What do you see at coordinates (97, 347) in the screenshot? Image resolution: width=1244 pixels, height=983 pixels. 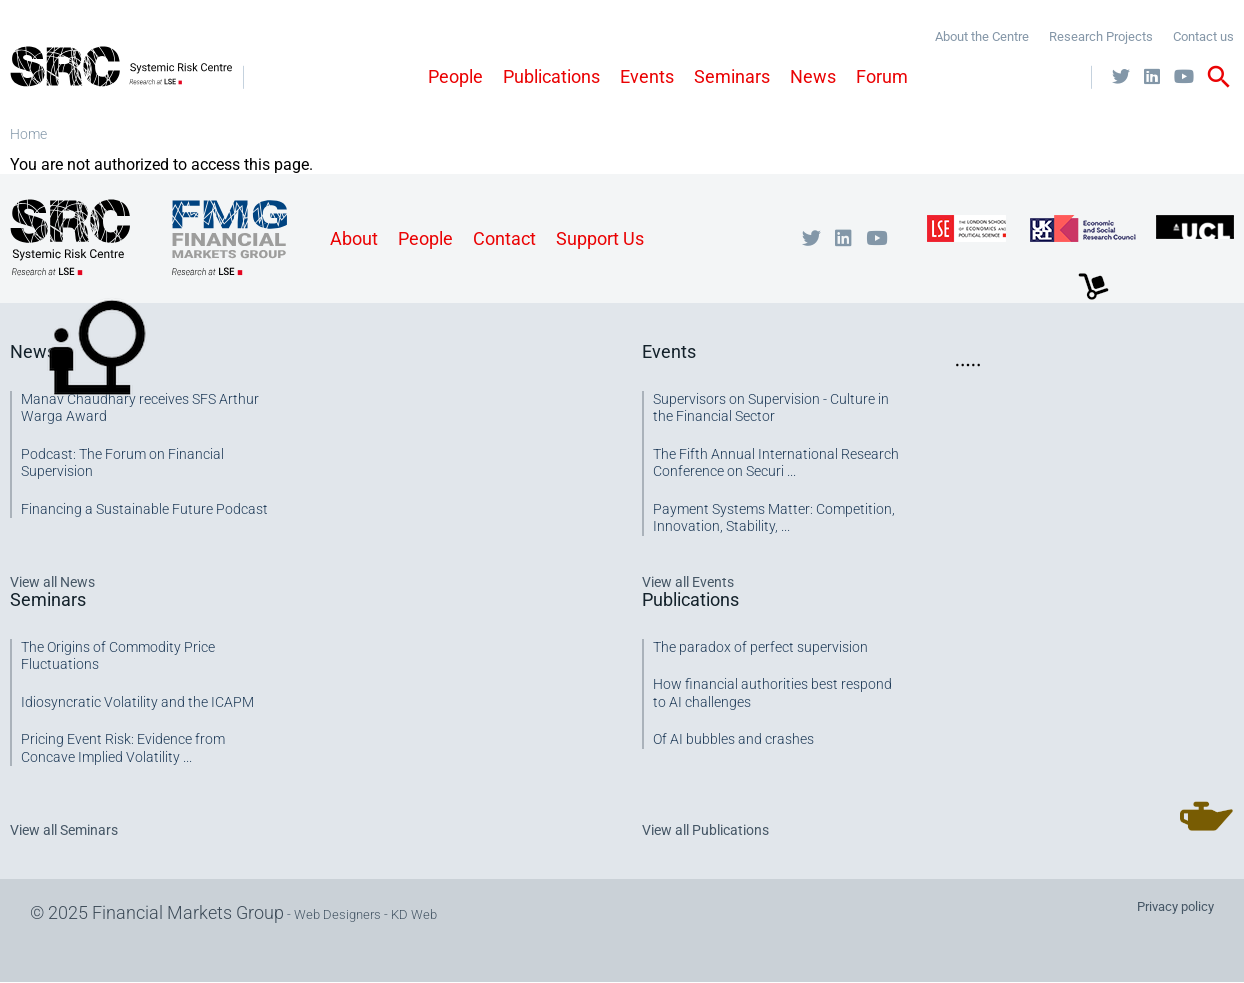 I see `explore nature or outdoor activities` at bounding box center [97, 347].